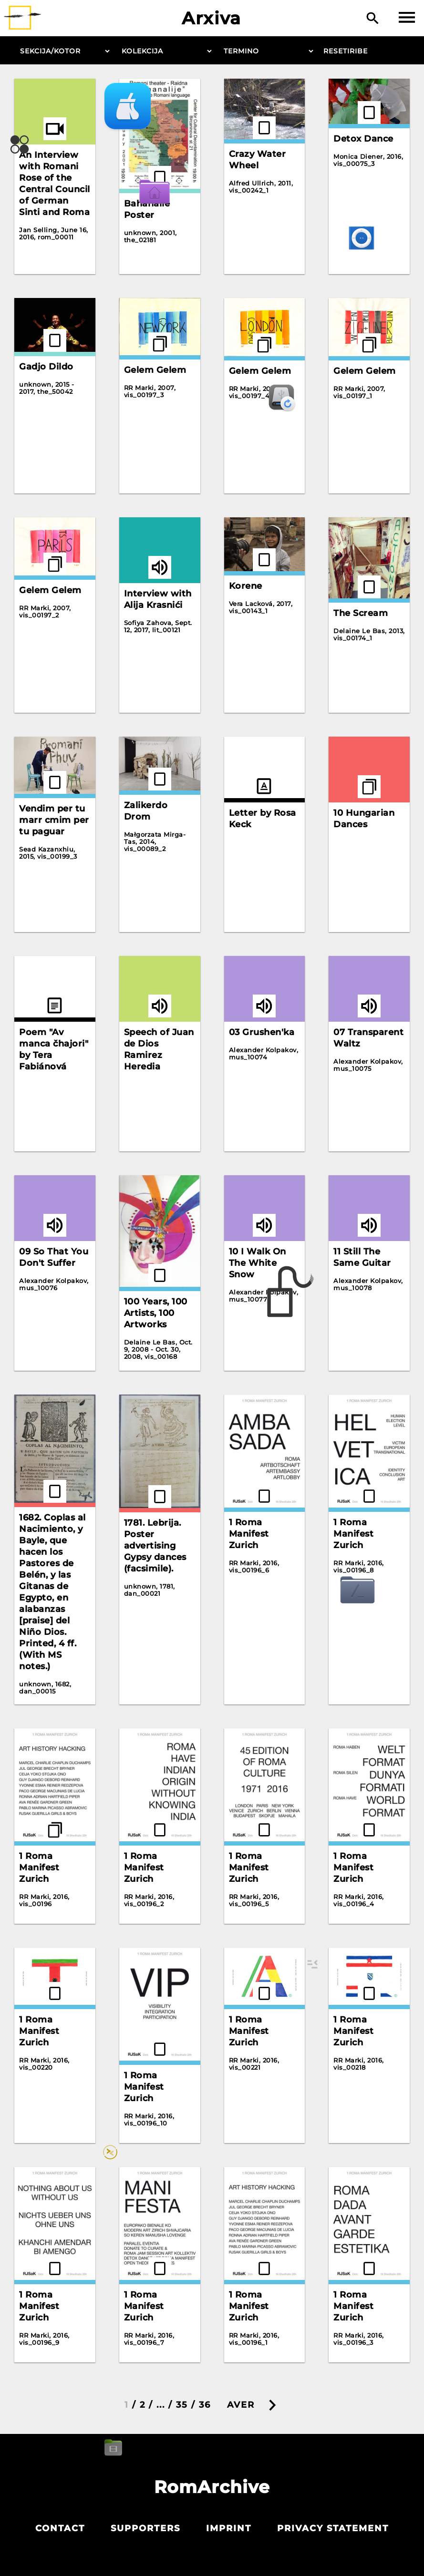  Describe the element at coordinates (110, 2152) in the screenshot. I see `open remmina remote desktop client` at that location.